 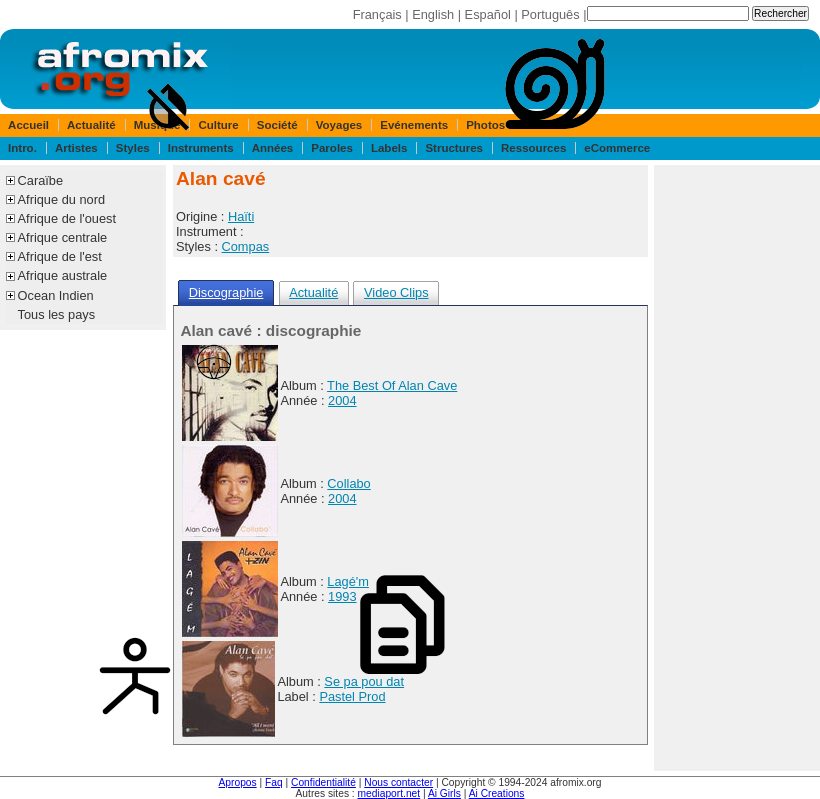 What do you see at coordinates (168, 106) in the screenshot?
I see `disable color inversion mode` at bounding box center [168, 106].